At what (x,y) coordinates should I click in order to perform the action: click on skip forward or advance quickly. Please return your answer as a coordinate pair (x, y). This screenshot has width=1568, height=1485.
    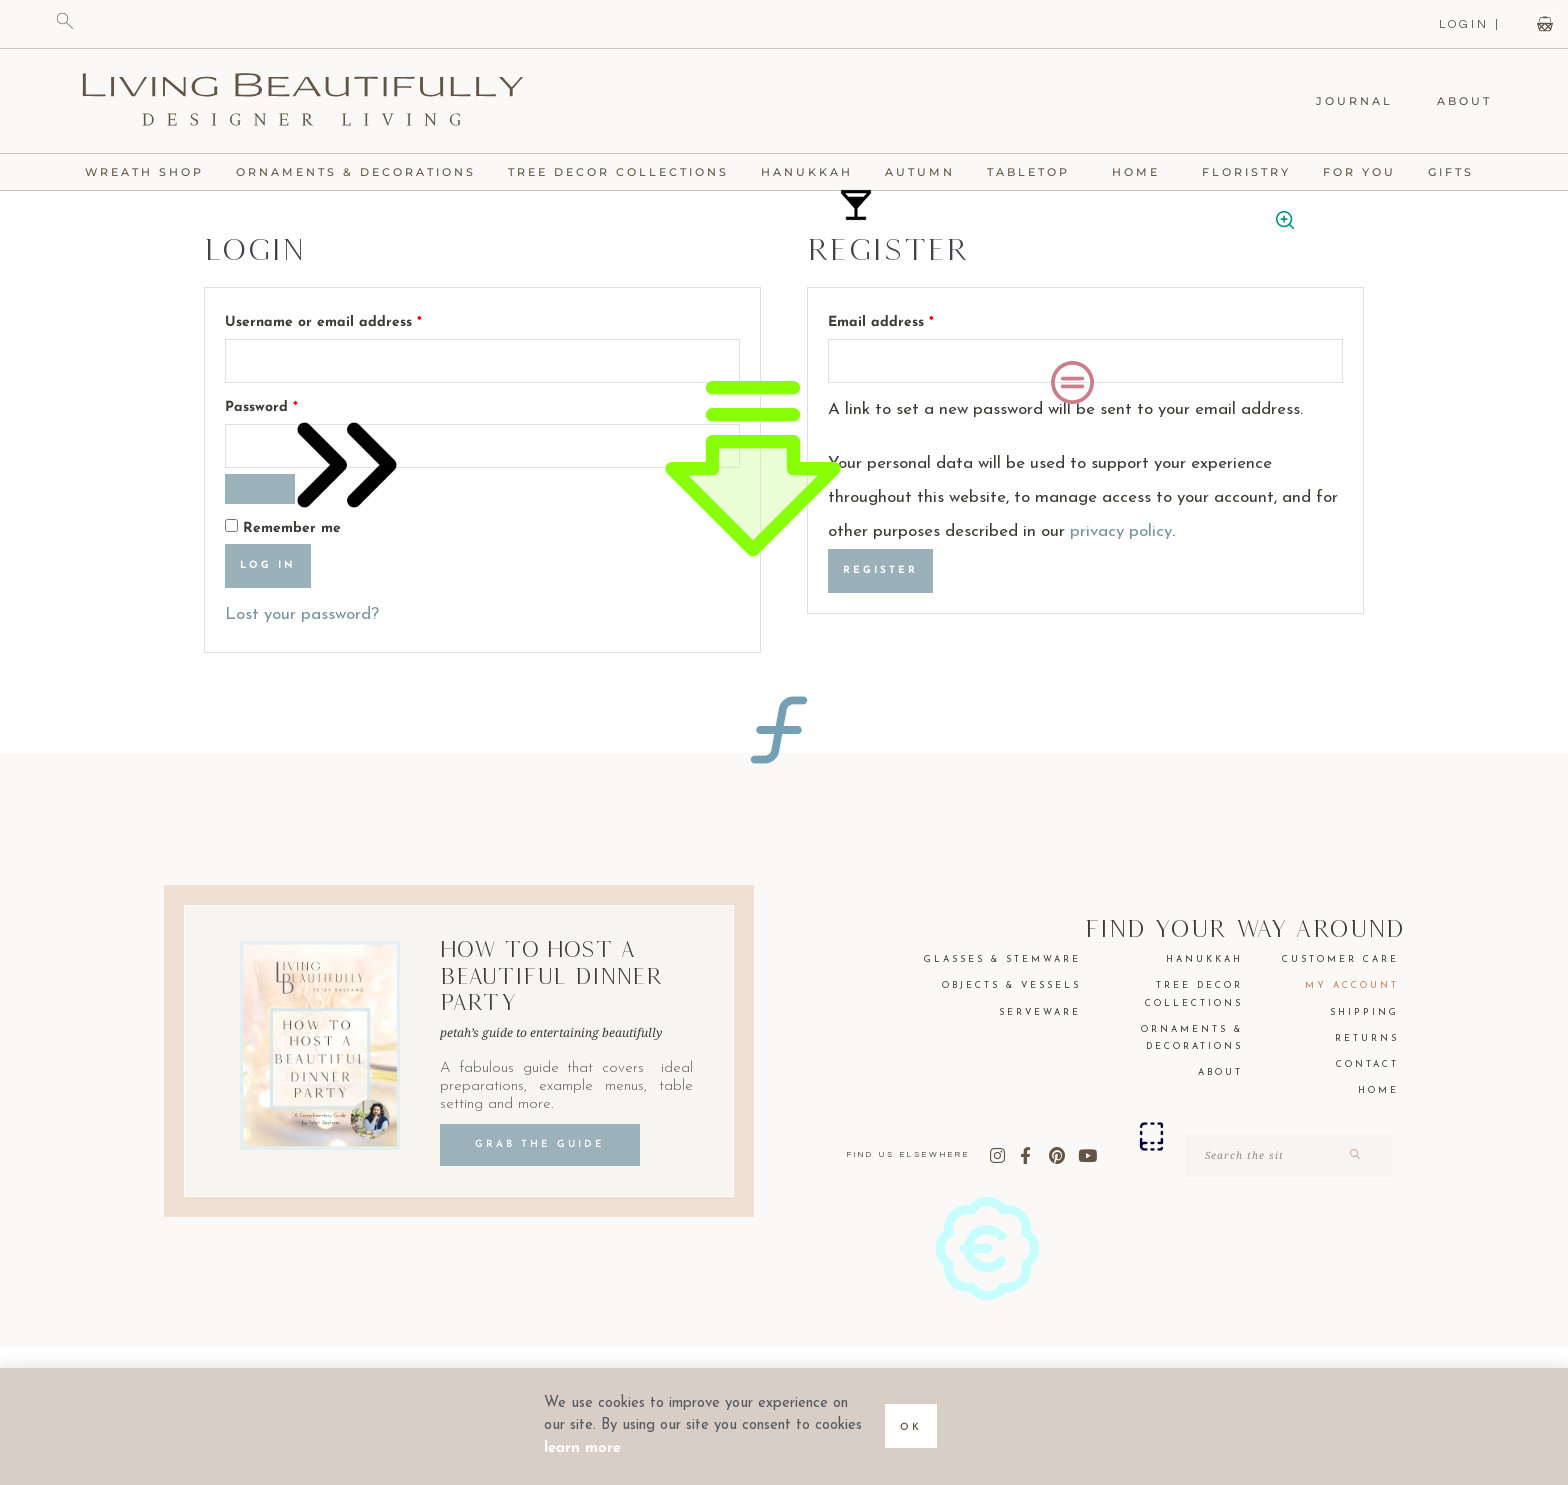
    Looking at the image, I should click on (347, 465).